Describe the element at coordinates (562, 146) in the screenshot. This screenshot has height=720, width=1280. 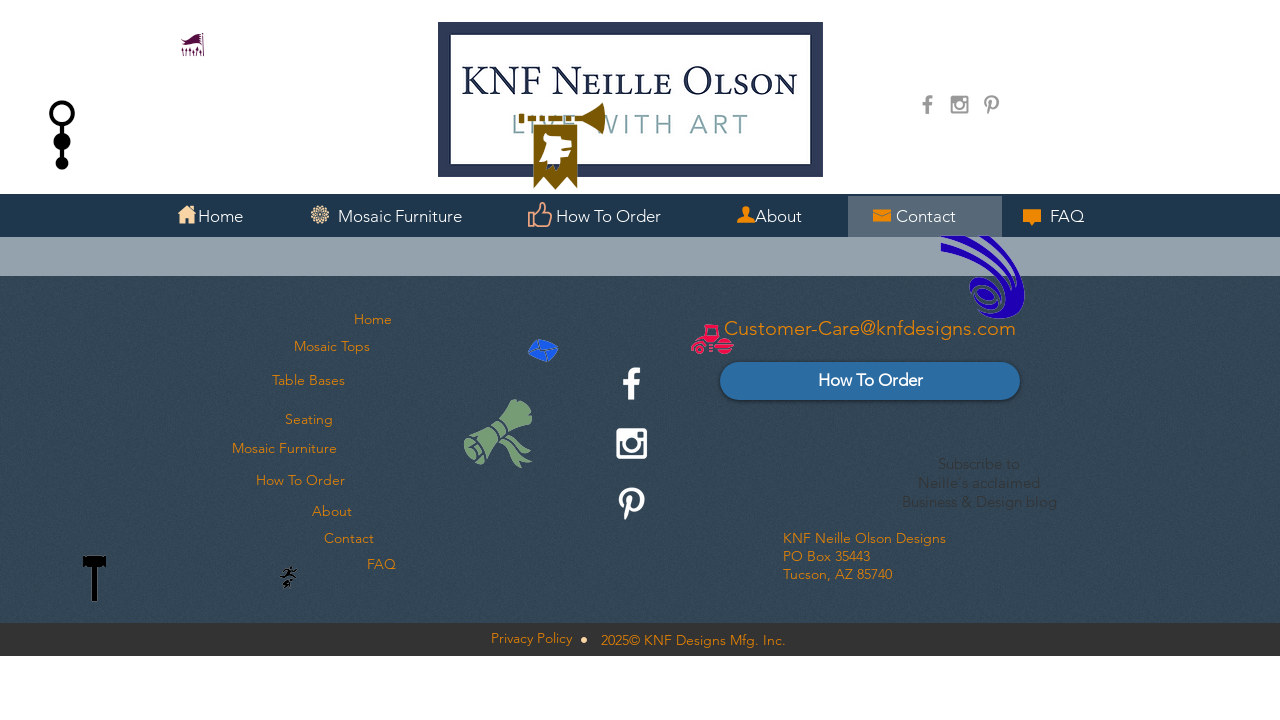
I see `announce a new achievement or milestone` at that location.